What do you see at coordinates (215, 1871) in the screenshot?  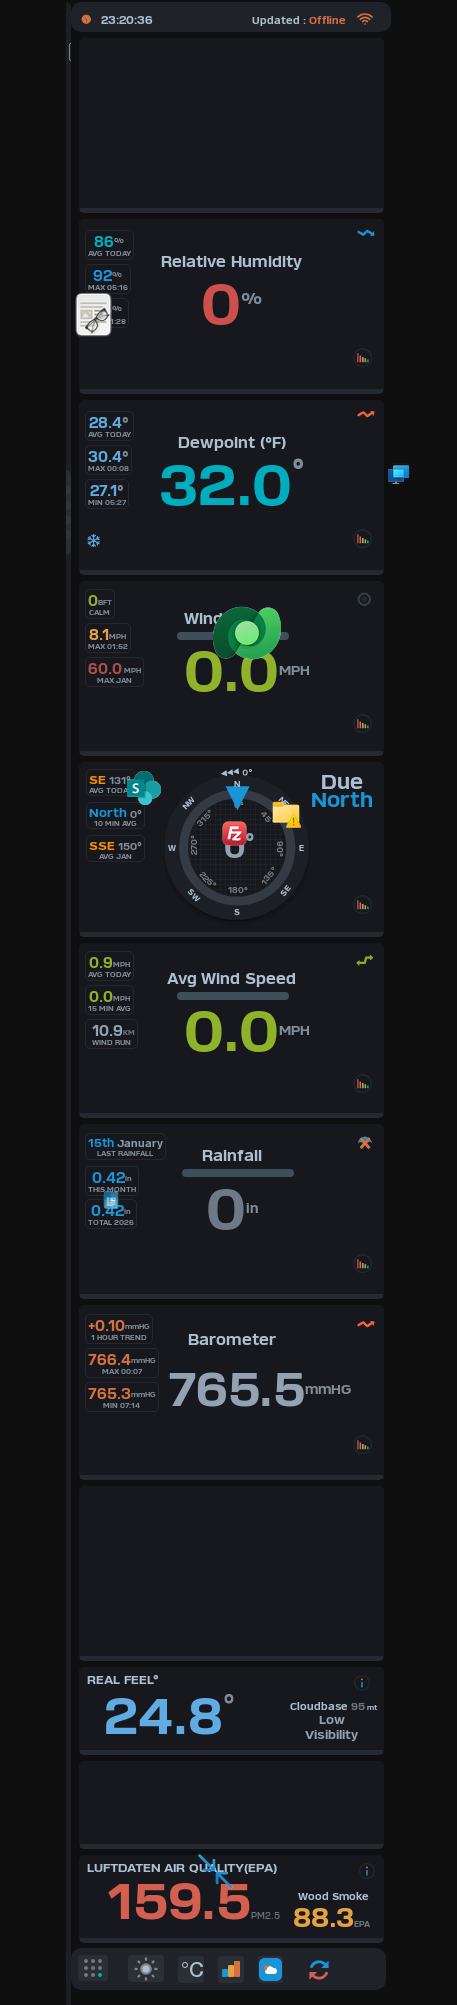 I see `compress or reduce file size` at bounding box center [215, 1871].